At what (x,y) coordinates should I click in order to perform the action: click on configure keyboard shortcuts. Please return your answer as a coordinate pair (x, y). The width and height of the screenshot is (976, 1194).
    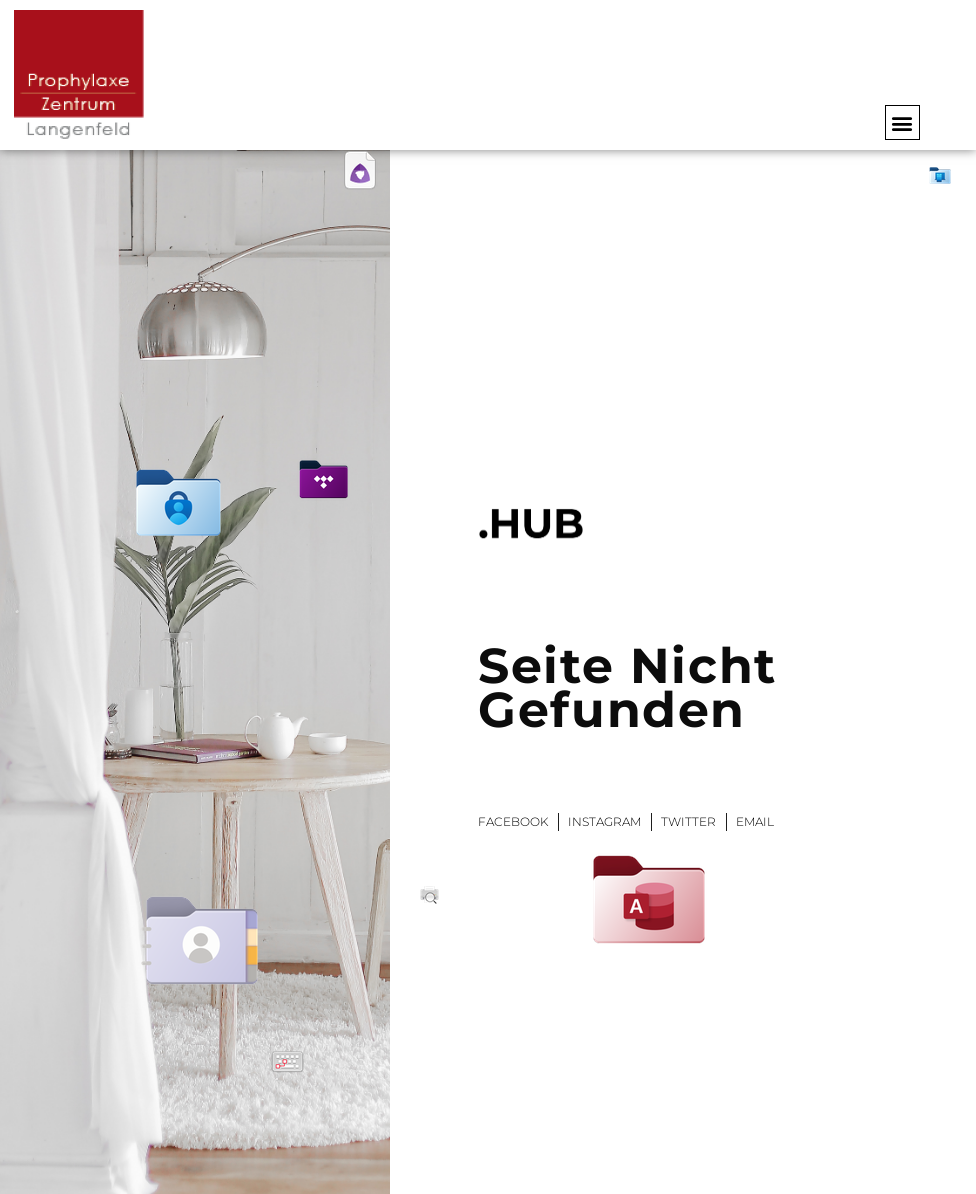
    Looking at the image, I should click on (287, 1061).